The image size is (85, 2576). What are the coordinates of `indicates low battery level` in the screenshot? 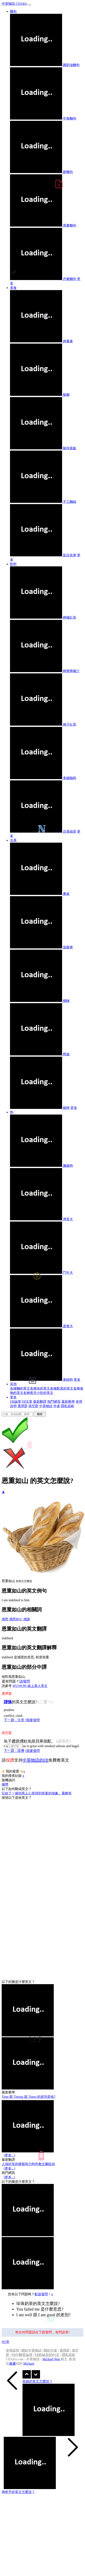 It's located at (41, 2156).